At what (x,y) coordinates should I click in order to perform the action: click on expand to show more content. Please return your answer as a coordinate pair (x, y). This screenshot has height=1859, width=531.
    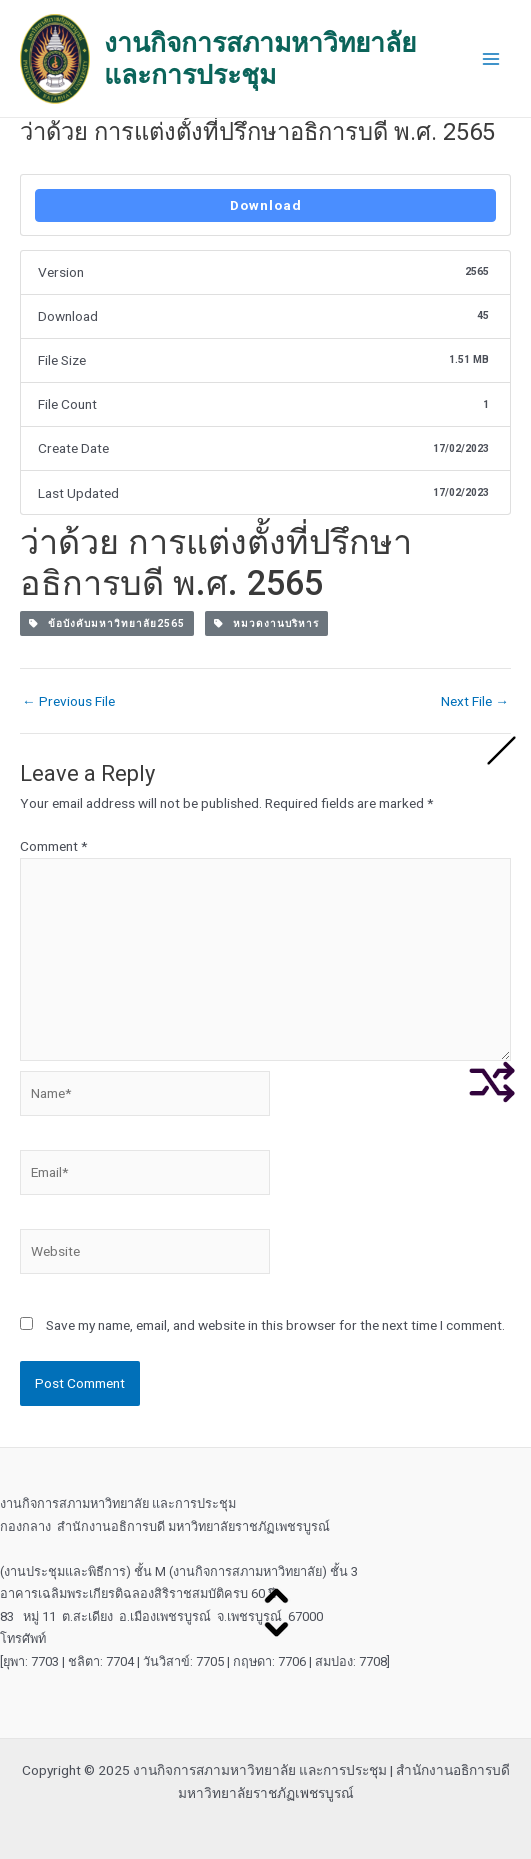
    Looking at the image, I should click on (276, 1612).